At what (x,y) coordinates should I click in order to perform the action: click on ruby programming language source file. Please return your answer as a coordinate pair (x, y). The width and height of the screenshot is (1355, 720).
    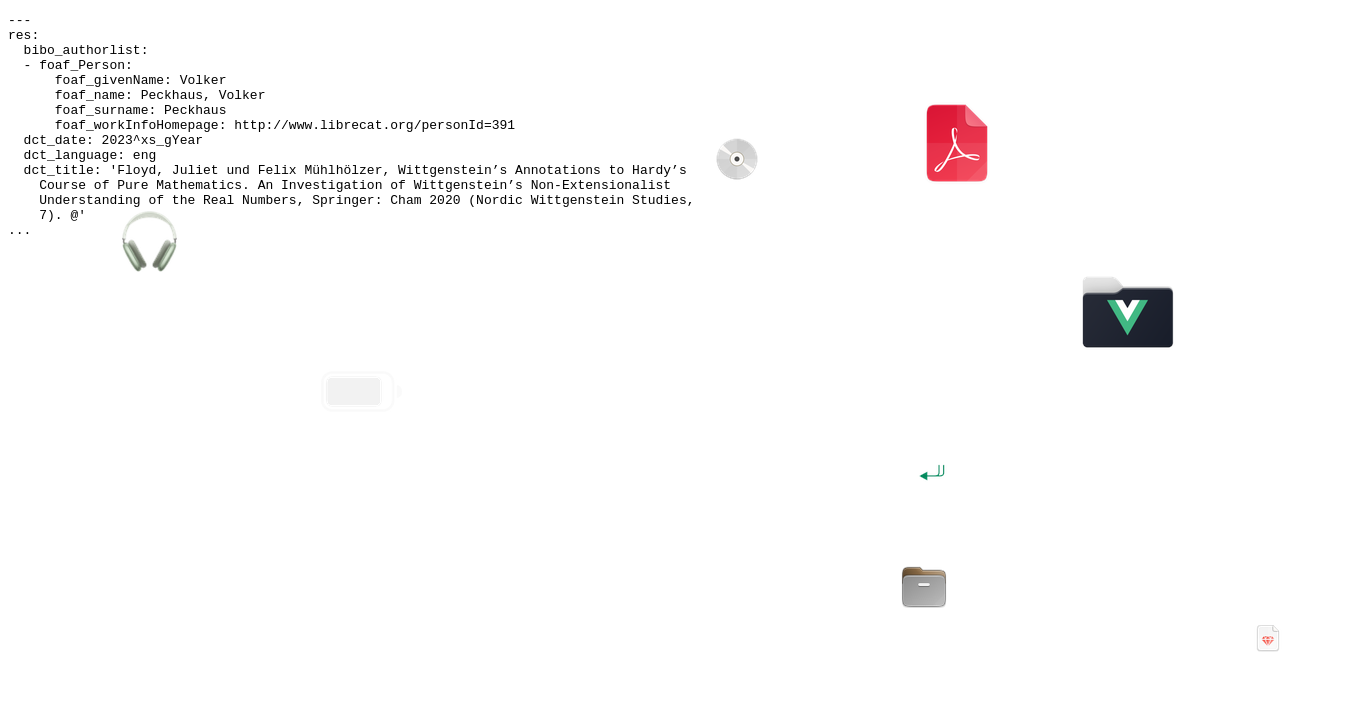
    Looking at the image, I should click on (1268, 638).